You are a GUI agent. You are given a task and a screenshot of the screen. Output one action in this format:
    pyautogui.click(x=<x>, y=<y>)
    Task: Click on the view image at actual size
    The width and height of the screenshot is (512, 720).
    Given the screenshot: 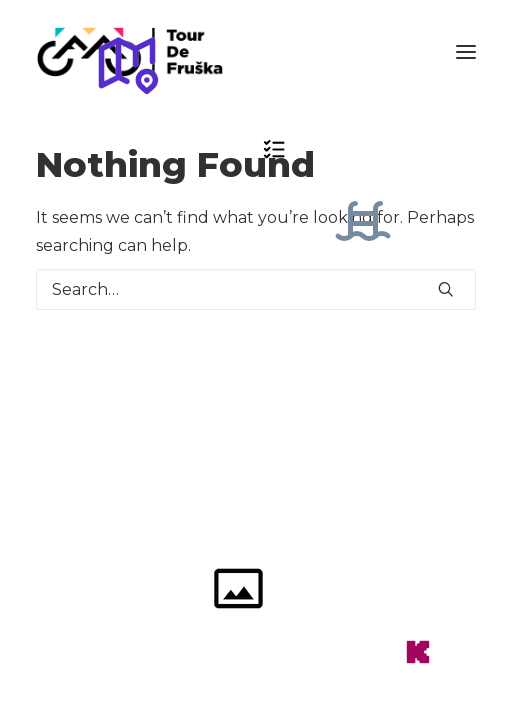 What is the action you would take?
    pyautogui.click(x=238, y=588)
    